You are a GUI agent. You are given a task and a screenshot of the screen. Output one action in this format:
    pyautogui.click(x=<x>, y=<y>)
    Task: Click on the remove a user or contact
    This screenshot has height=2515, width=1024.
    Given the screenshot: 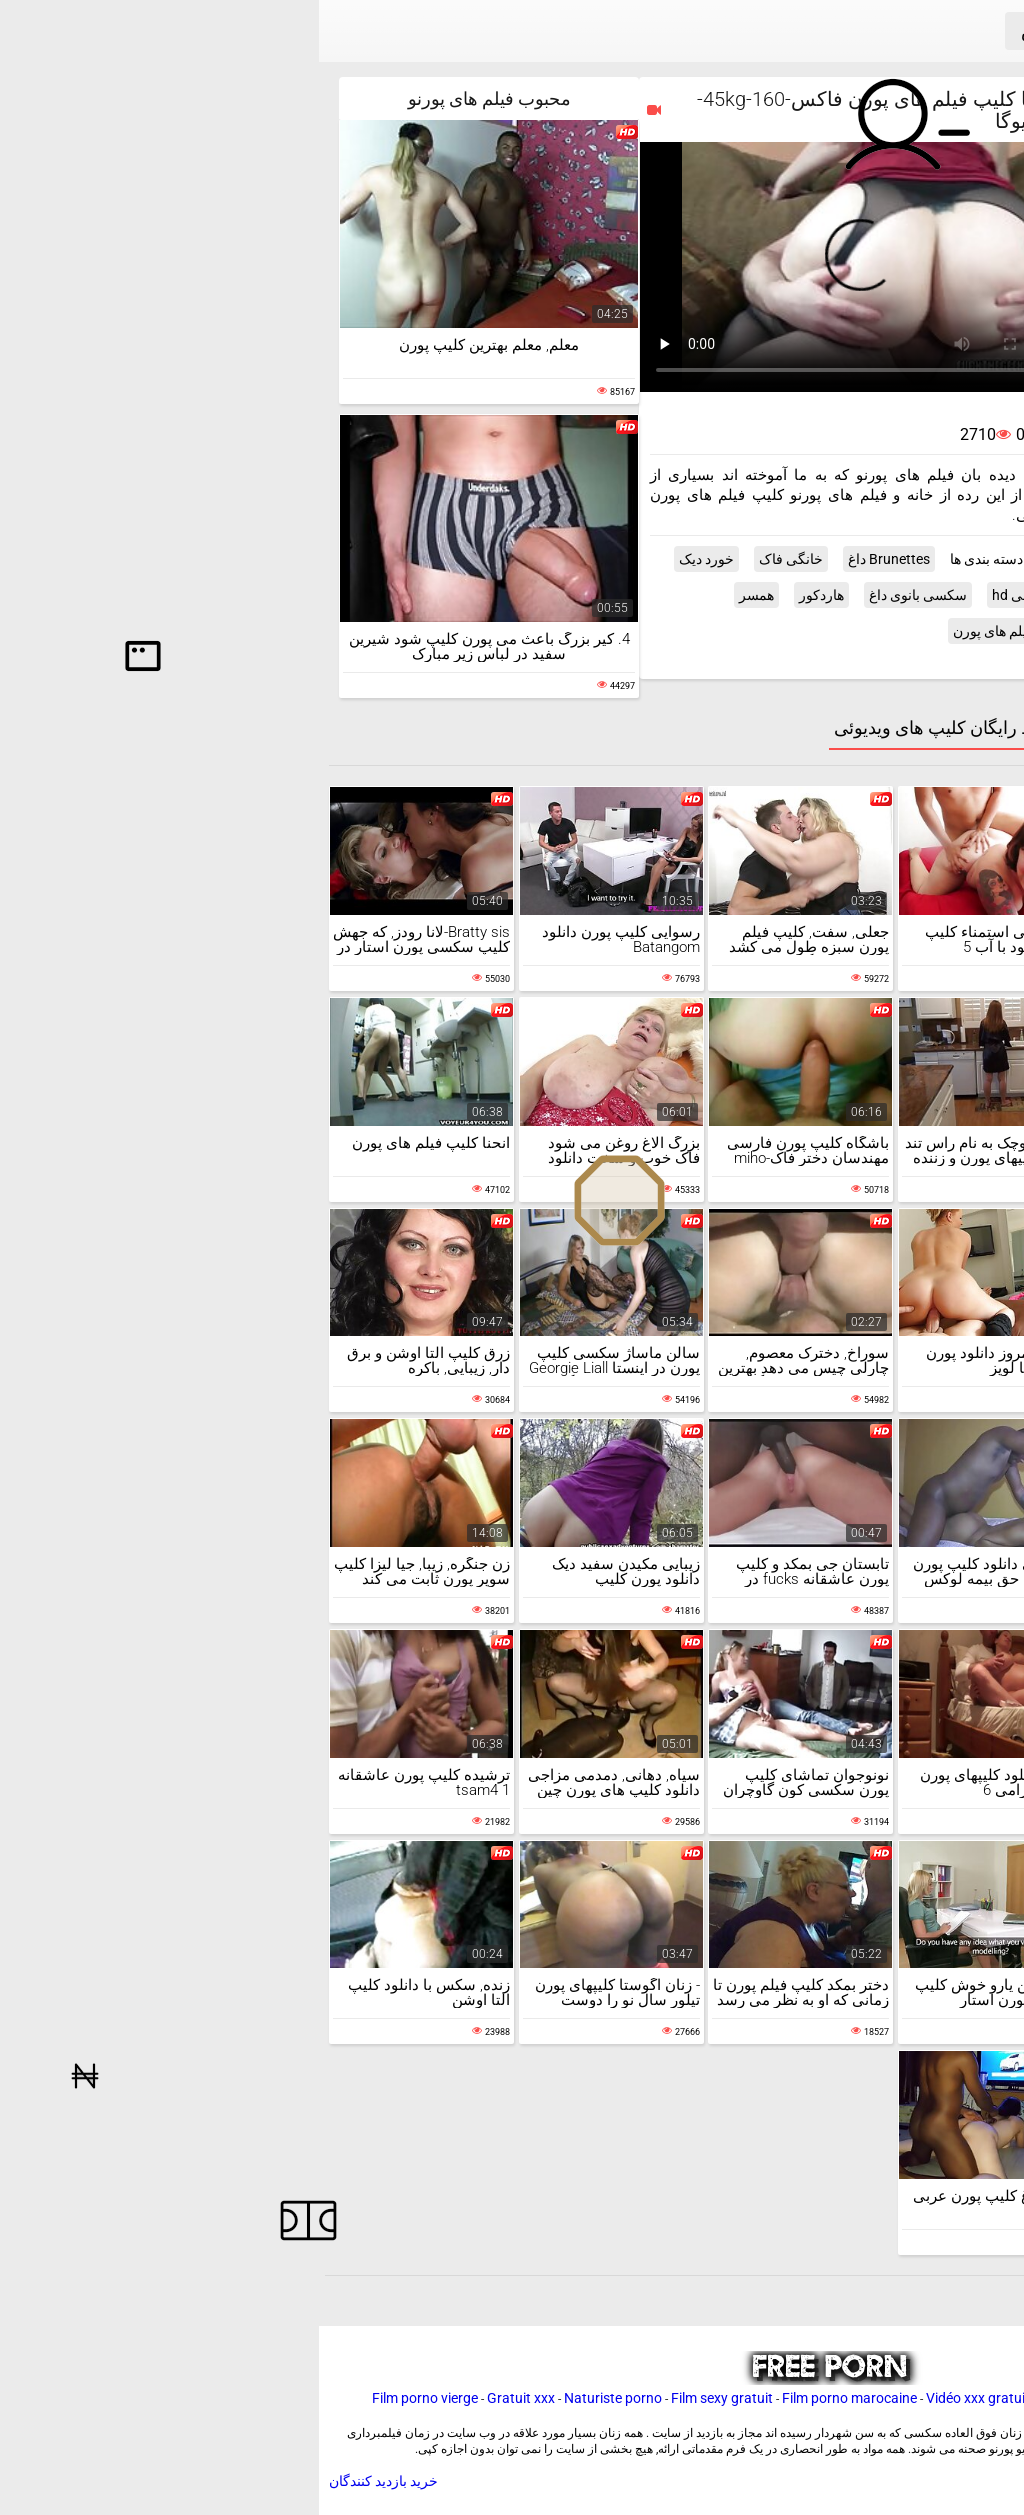 What is the action you would take?
    pyautogui.click(x=903, y=128)
    